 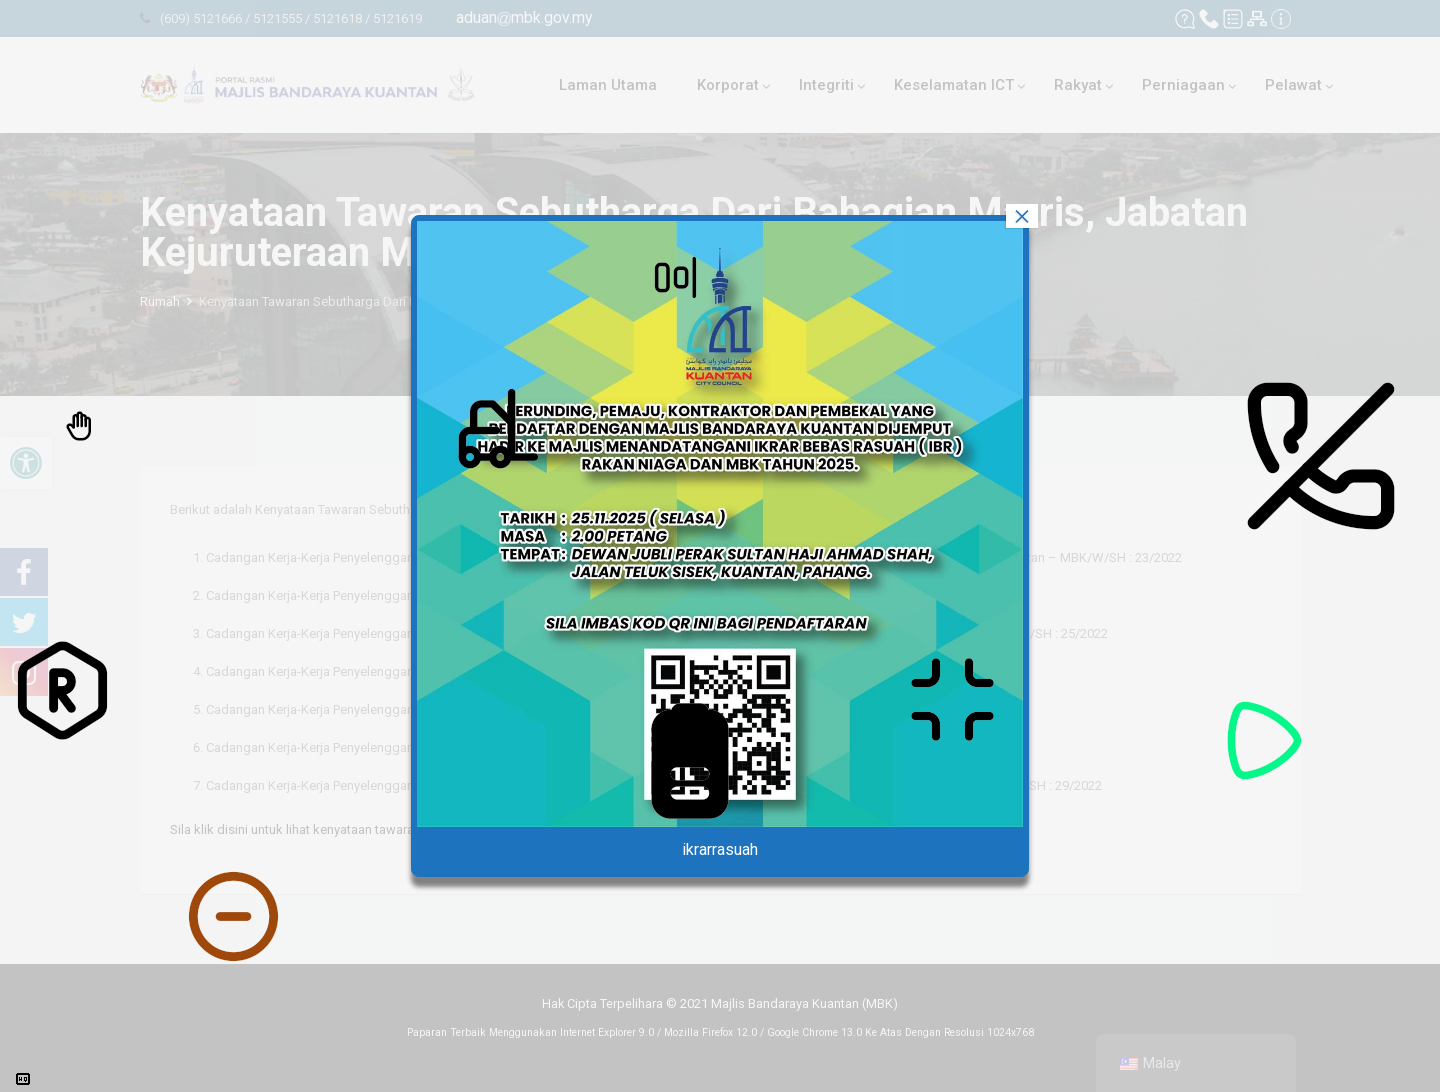 I want to click on stop or halt an action, so click(x=79, y=426).